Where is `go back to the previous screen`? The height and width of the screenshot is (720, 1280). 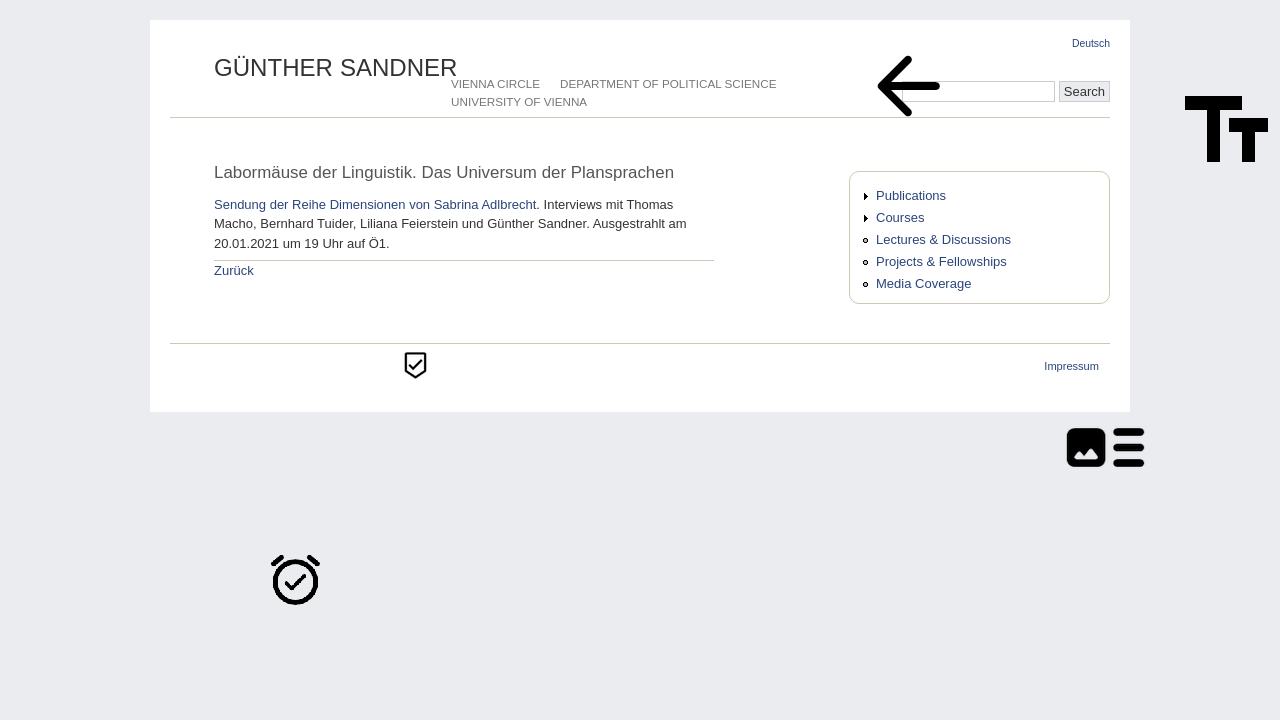
go back to the previous screen is located at coordinates (908, 86).